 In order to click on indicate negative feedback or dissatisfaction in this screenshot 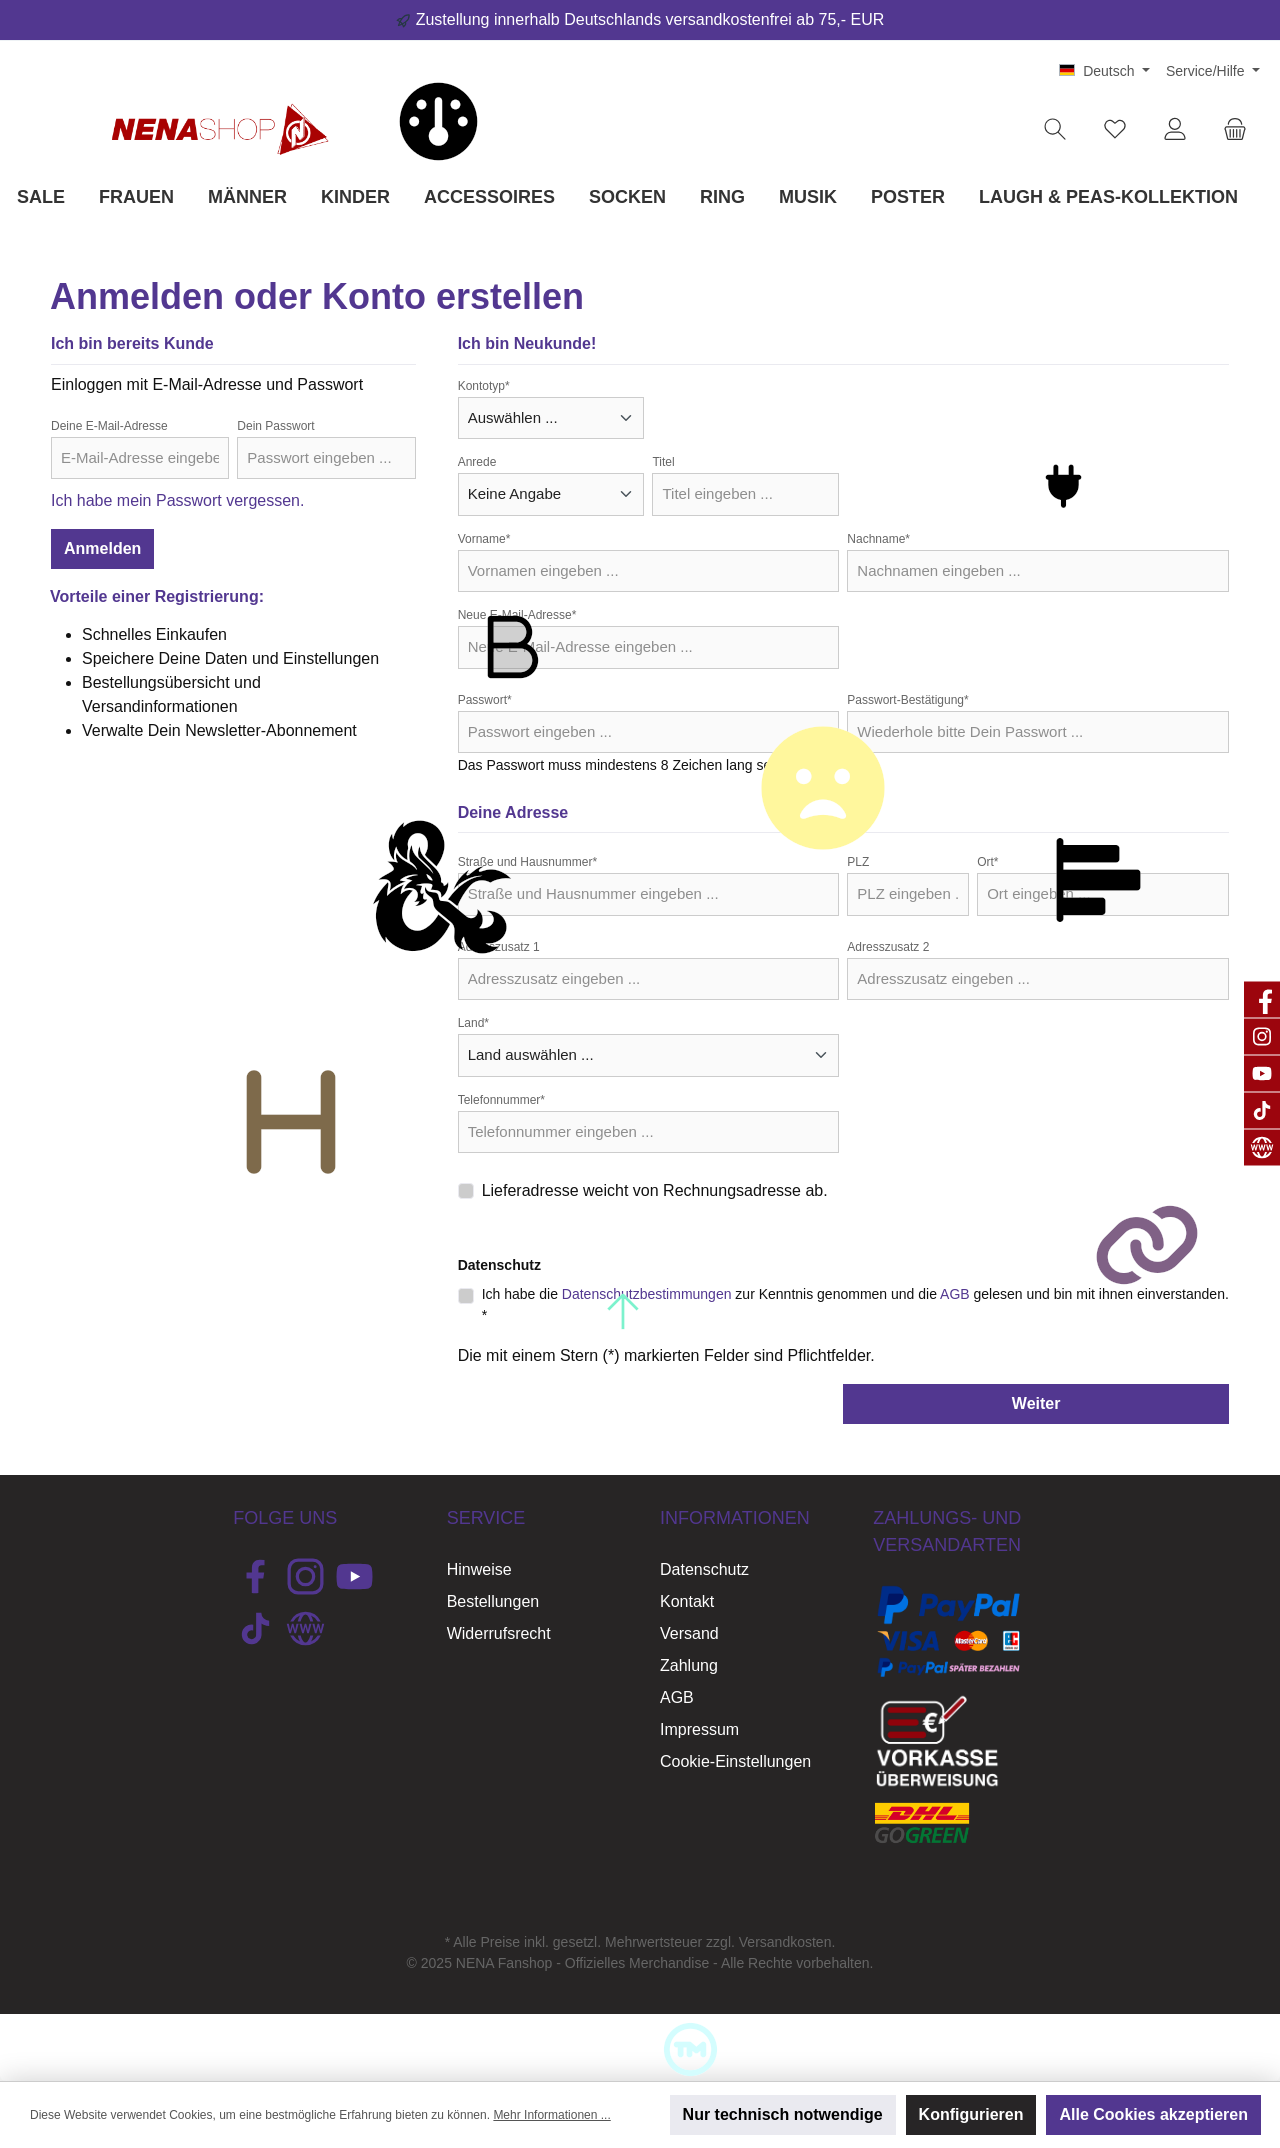, I will do `click(823, 788)`.